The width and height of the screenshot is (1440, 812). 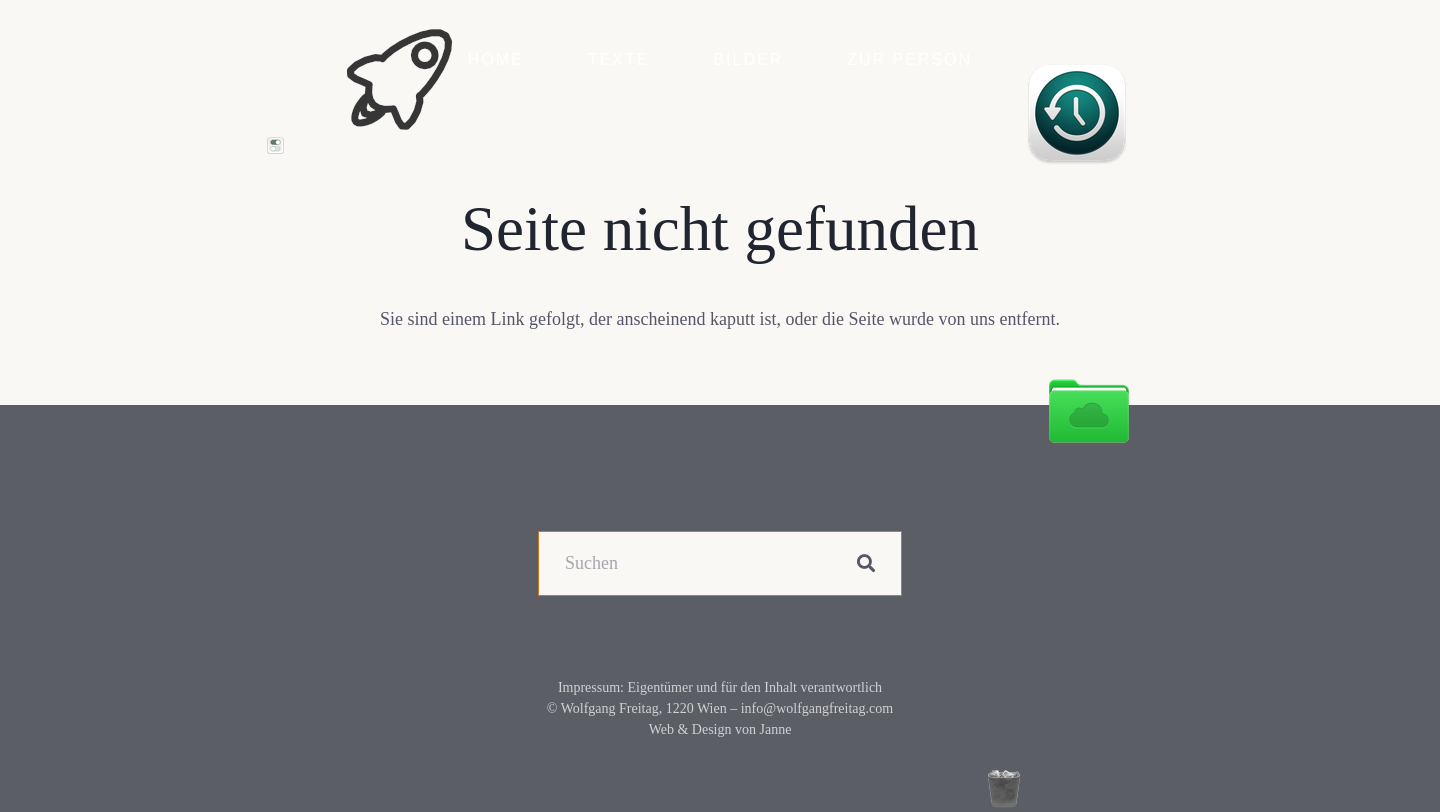 I want to click on access cloud-synced files and folders, so click(x=1089, y=411).